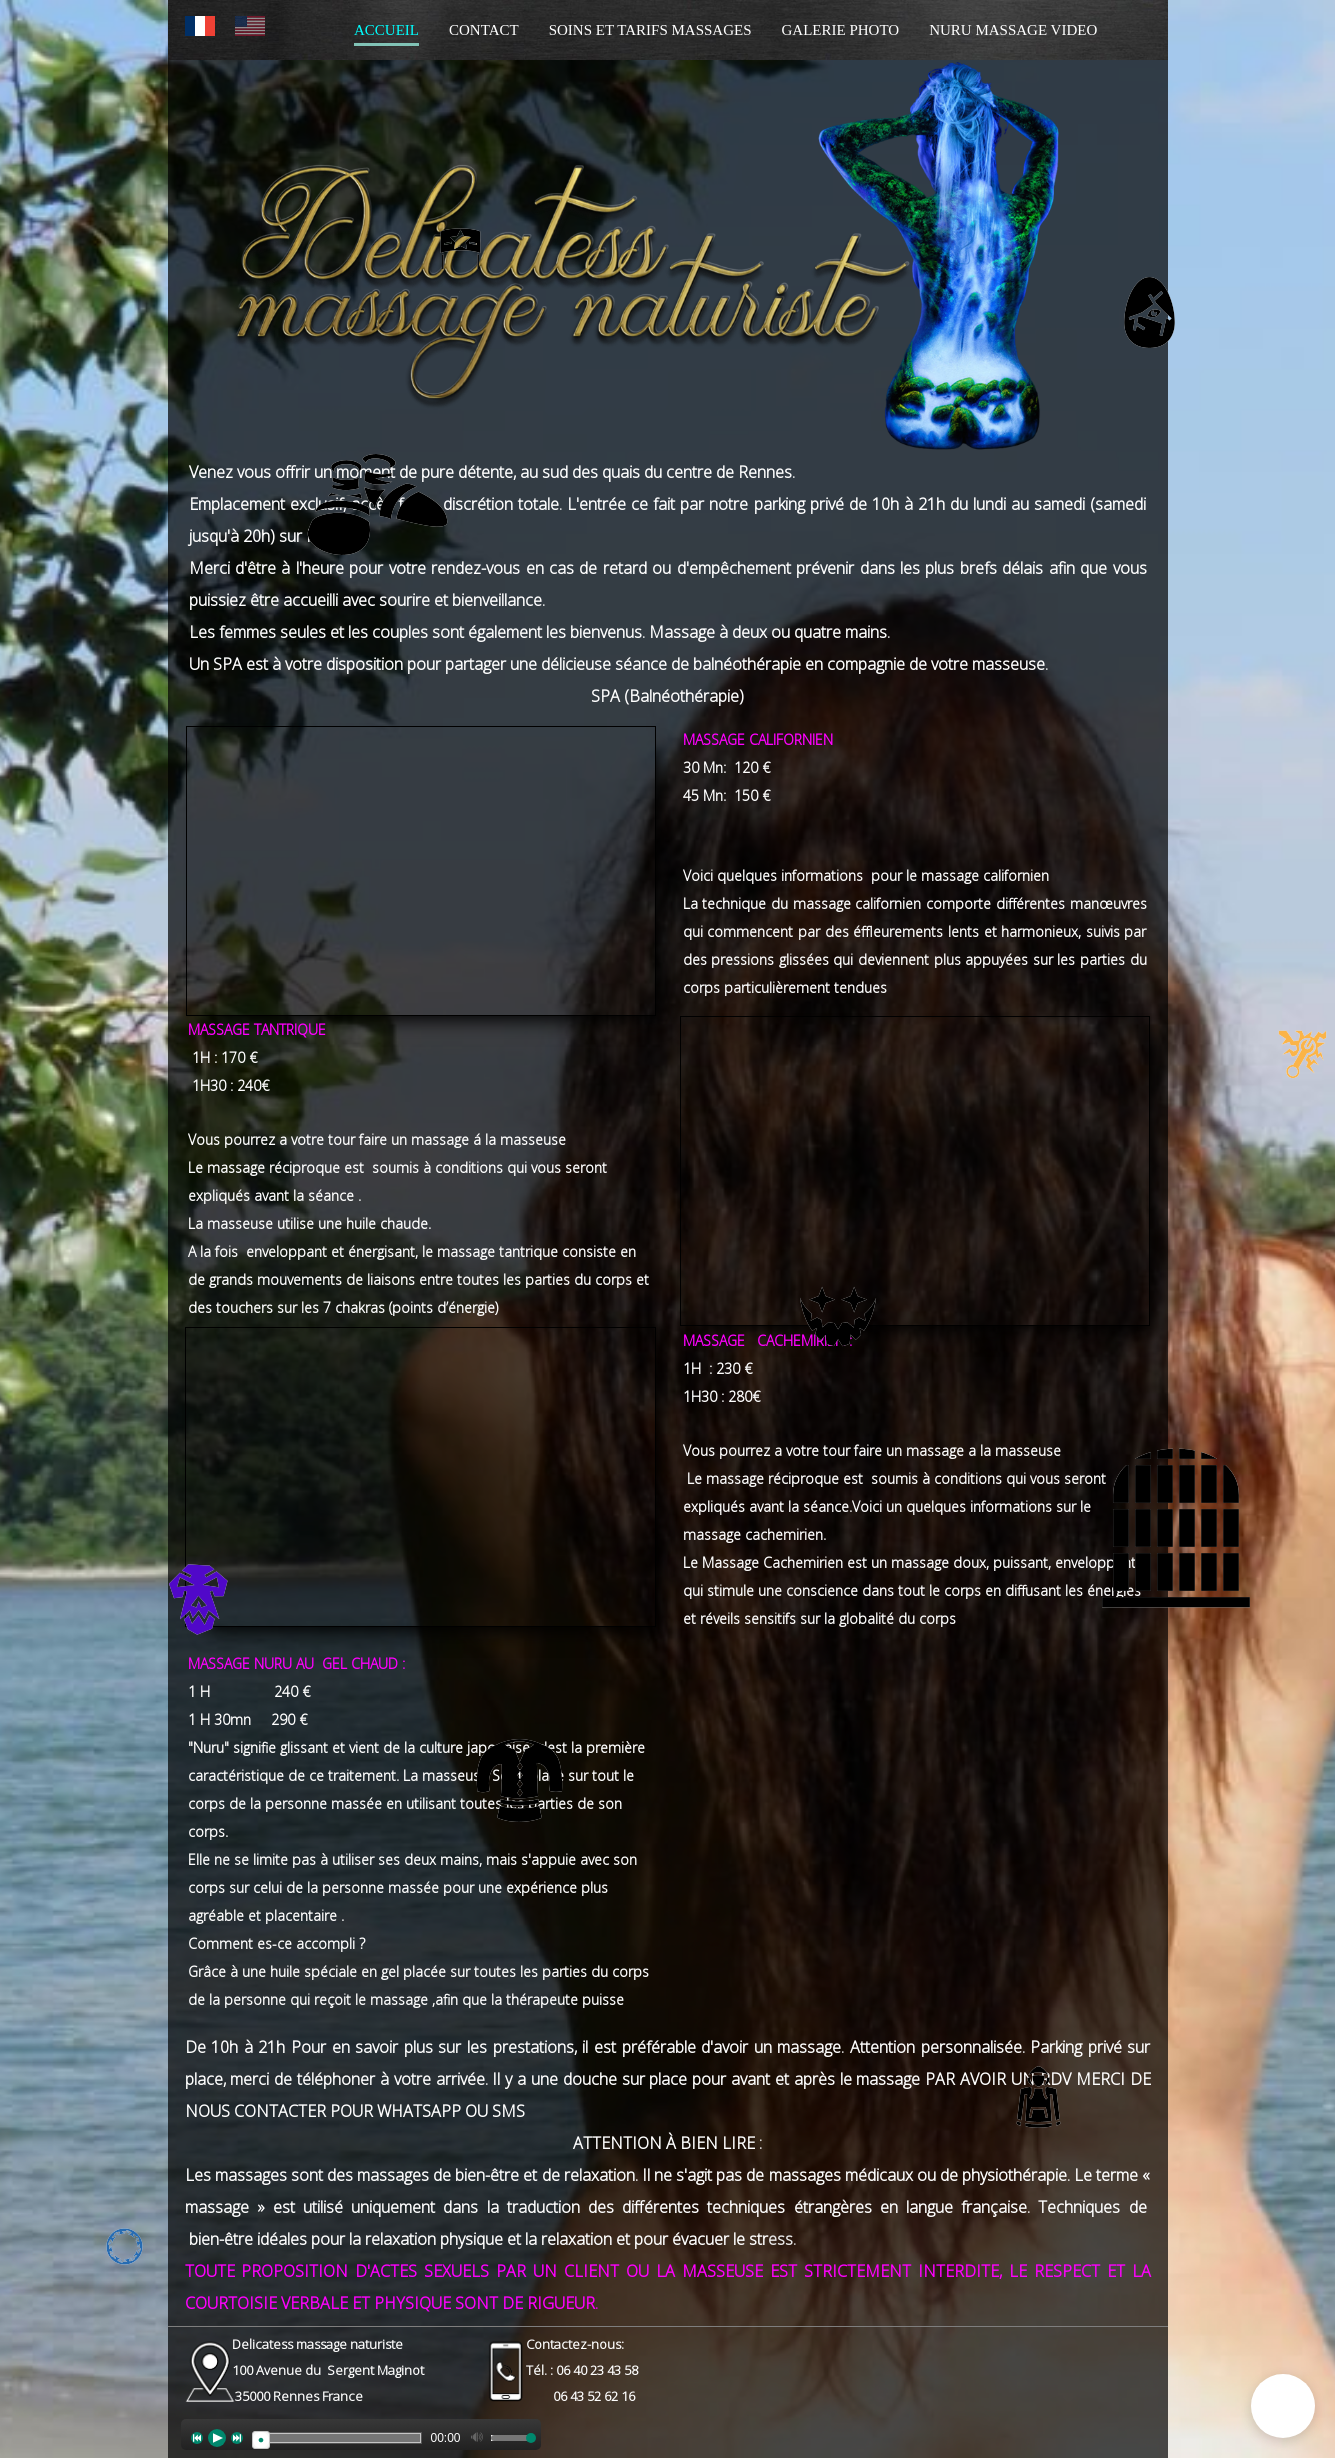  Describe the element at coordinates (1176, 1528) in the screenshot. I see `indicates a jail or prison location` at that location.